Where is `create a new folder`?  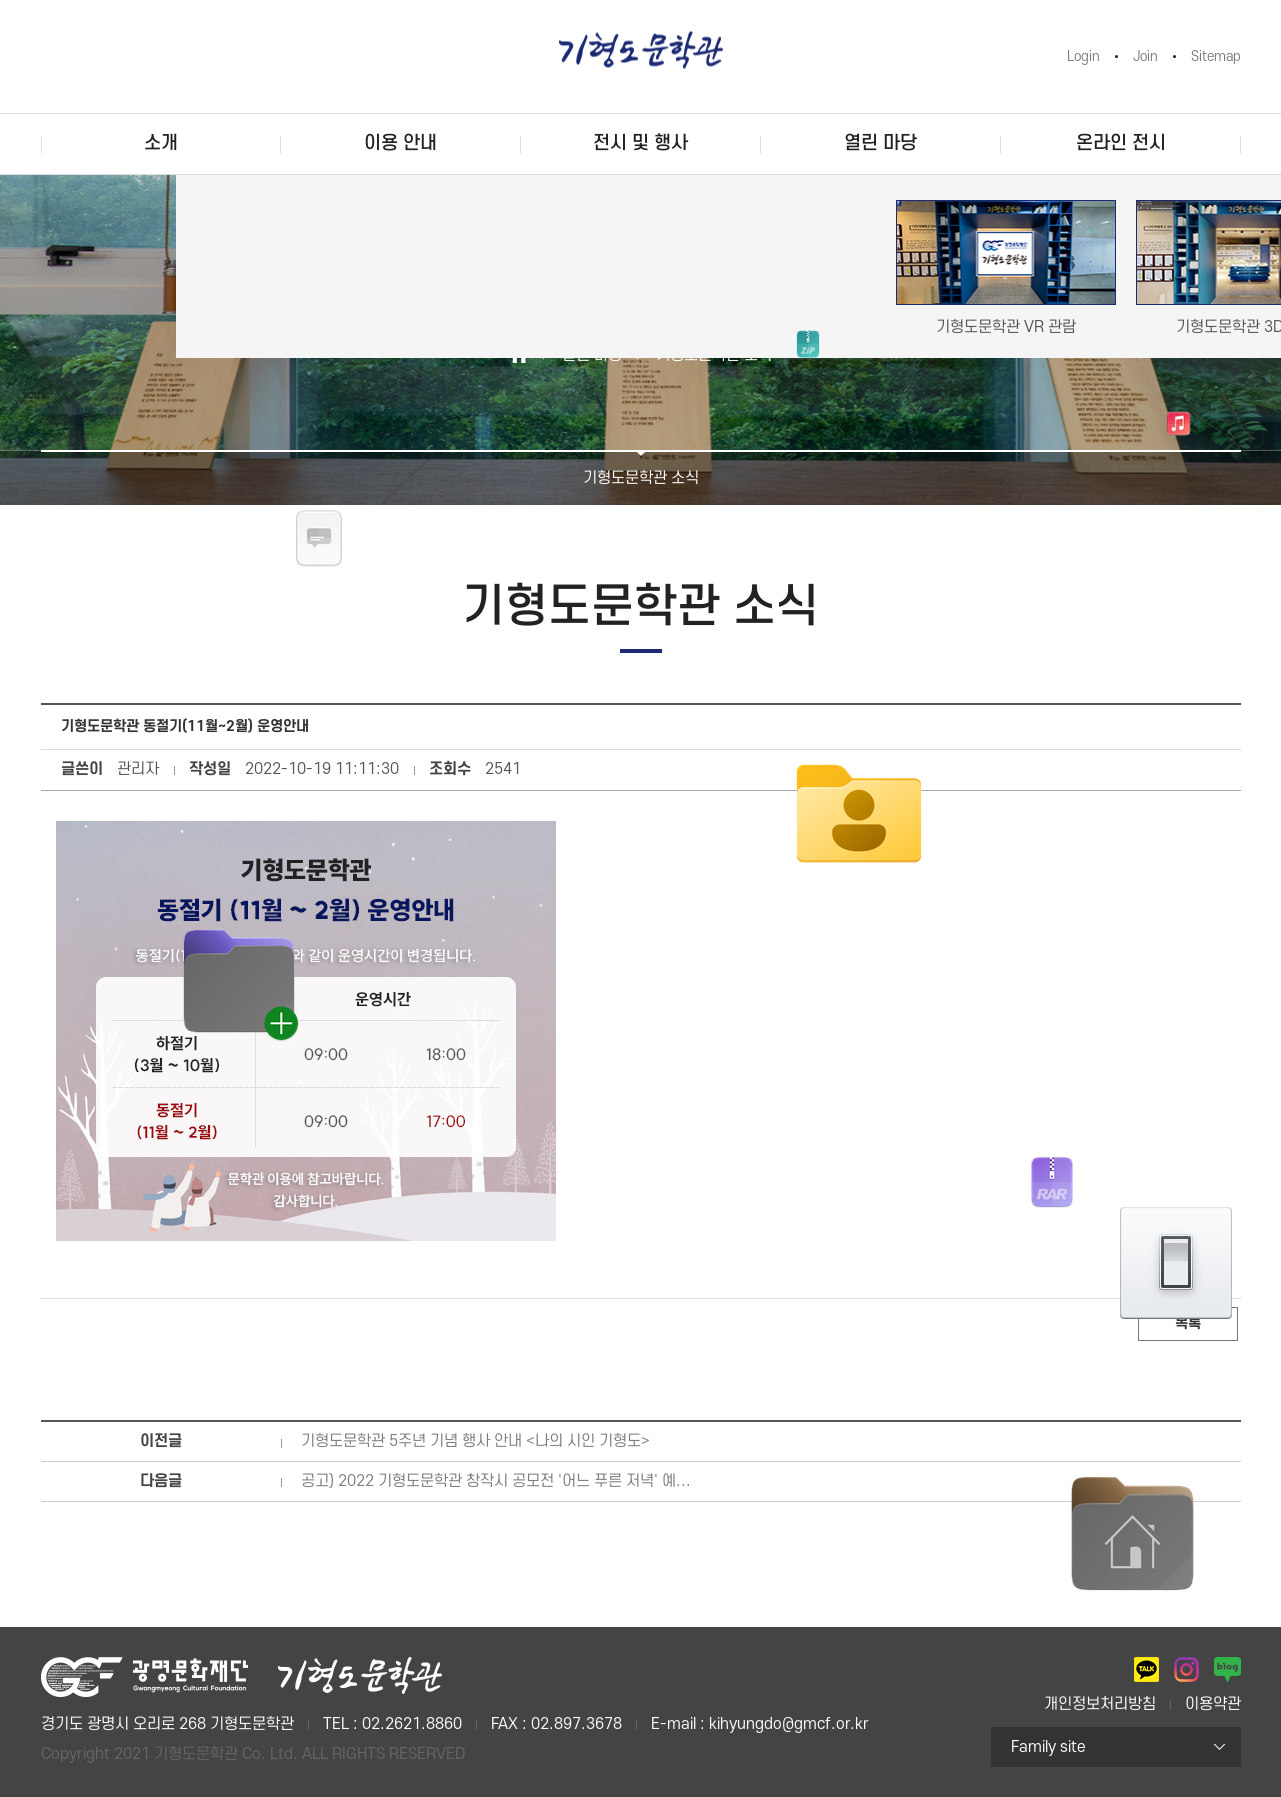
create a new folder is located at coordinates (239, 981).